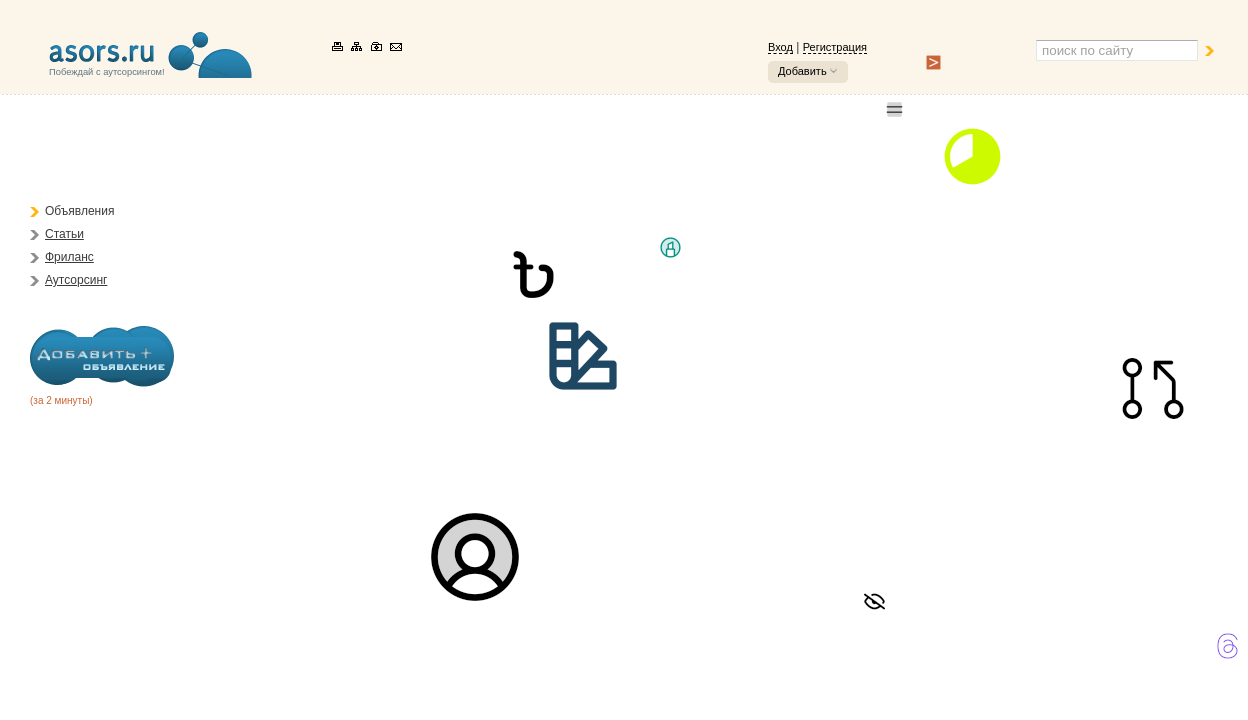 Image resolution: width=1248 pixels, height=720 pixels. I want to click on open the Threads app, so click(1228, 646).